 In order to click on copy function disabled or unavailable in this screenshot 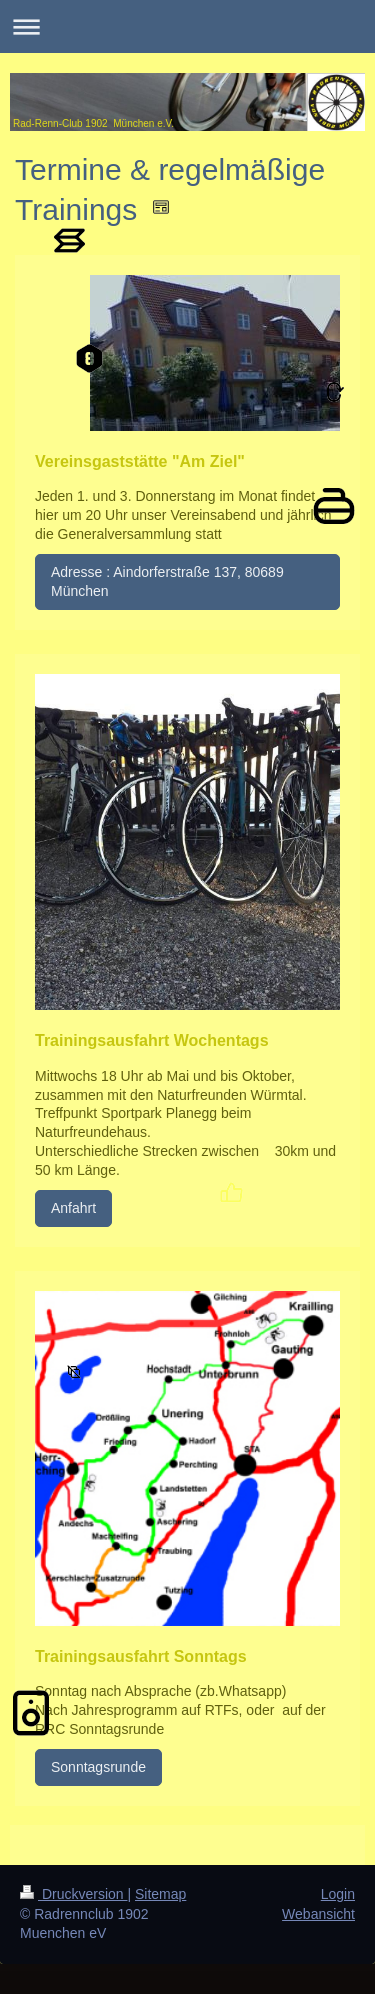, I will do `click(74, 1372)`.